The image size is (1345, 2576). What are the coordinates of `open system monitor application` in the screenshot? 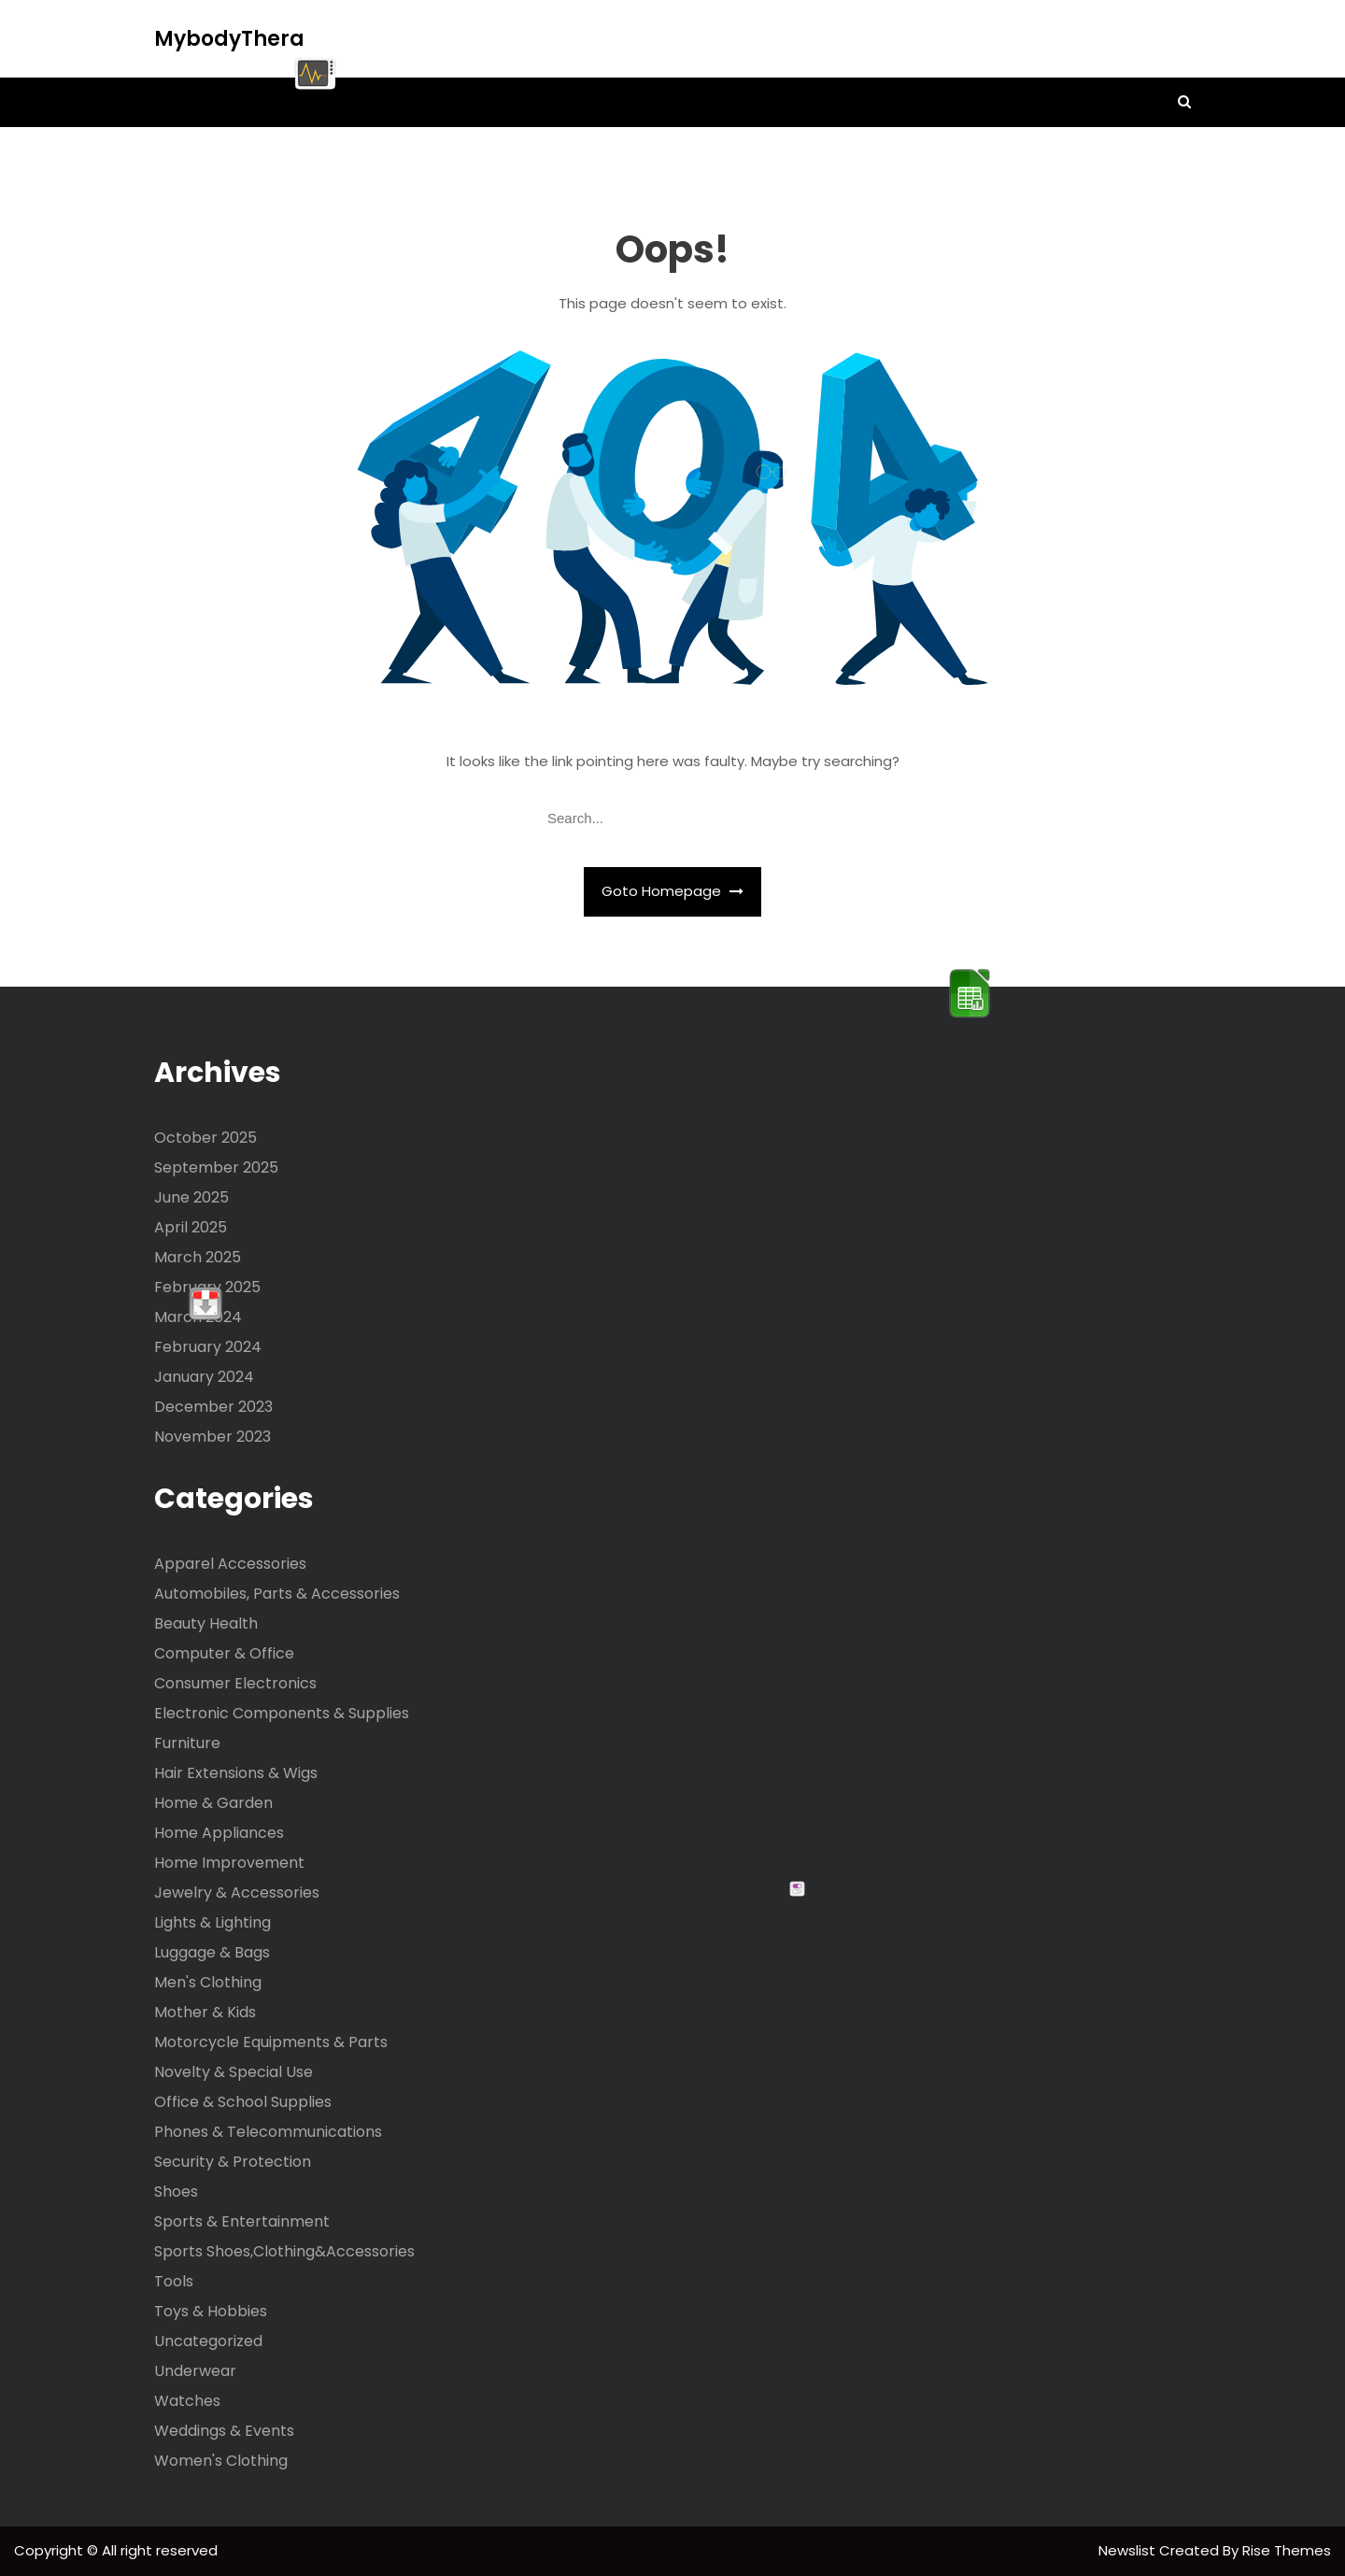 It's located at (315, 73).